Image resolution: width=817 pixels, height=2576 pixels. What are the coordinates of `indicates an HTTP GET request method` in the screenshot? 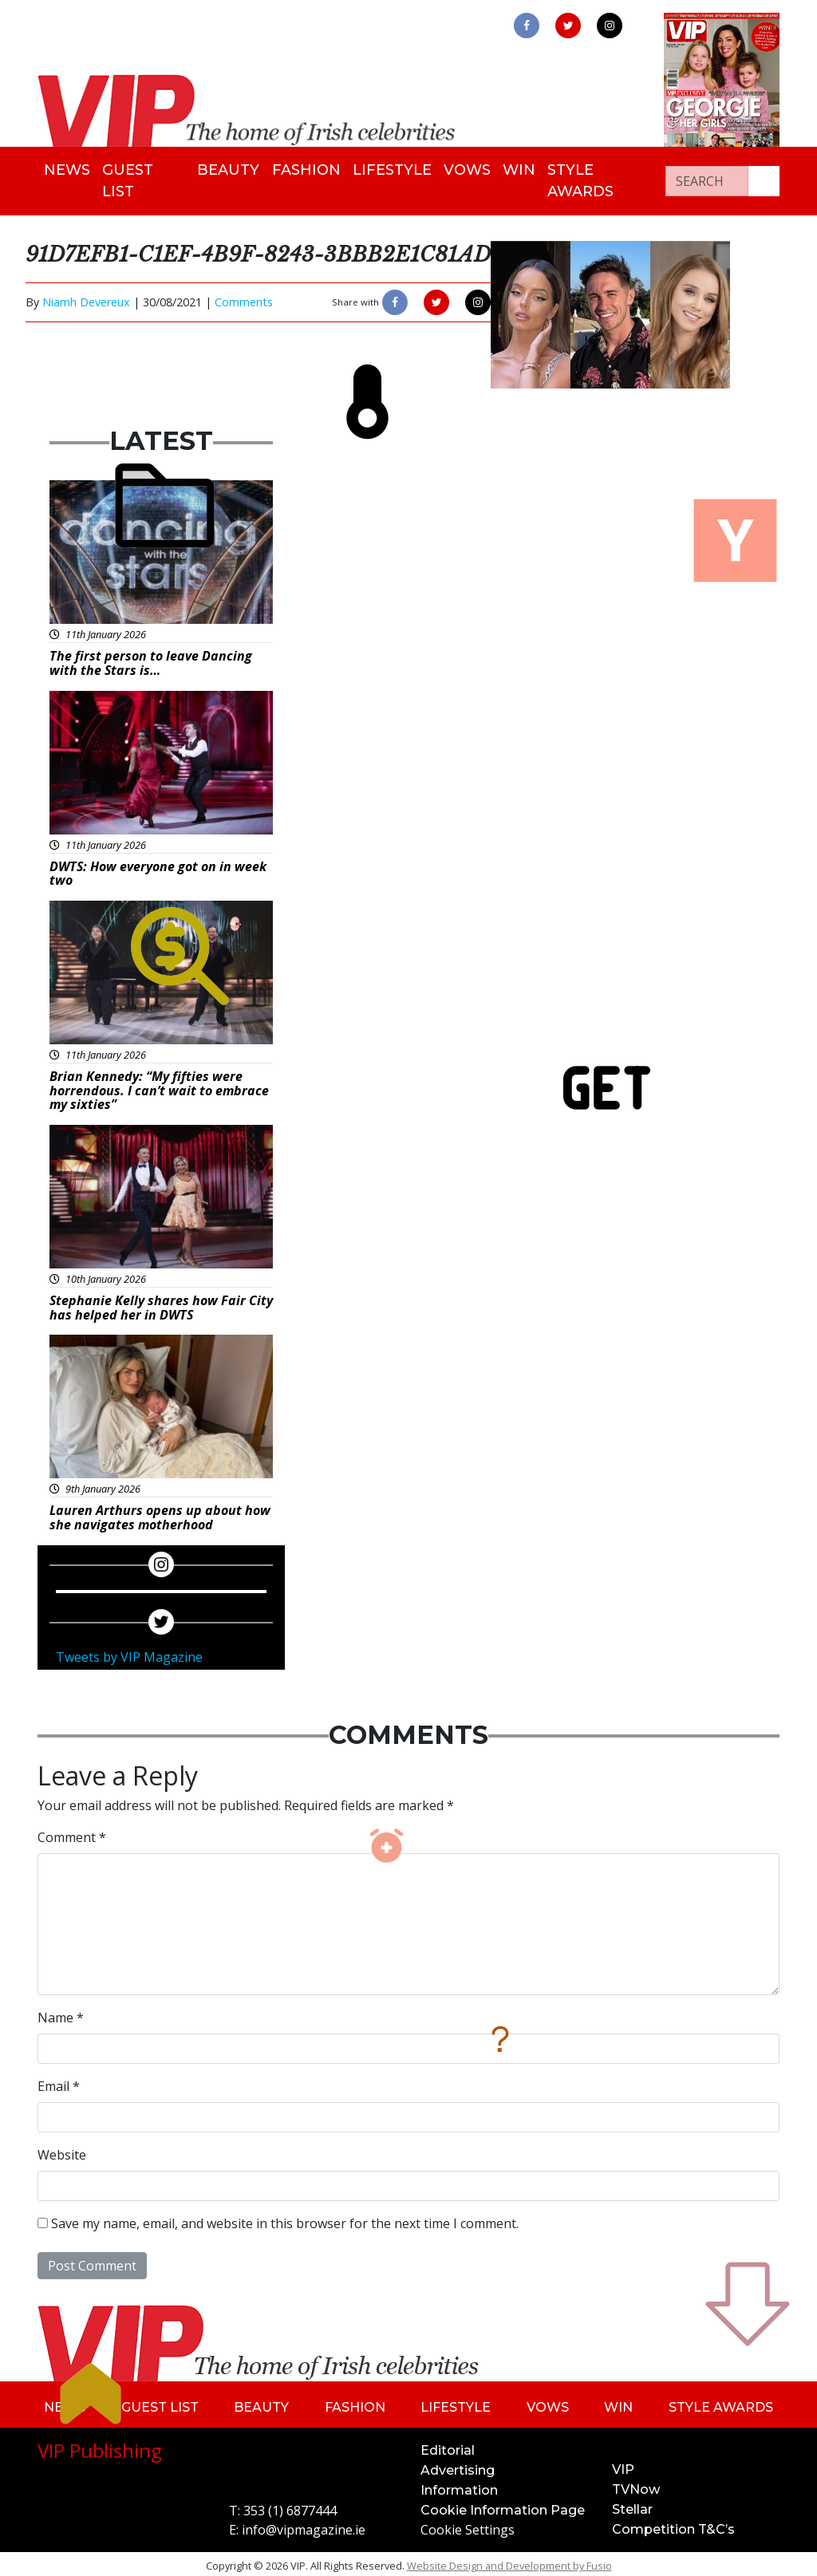 It's located at (606, 1087).